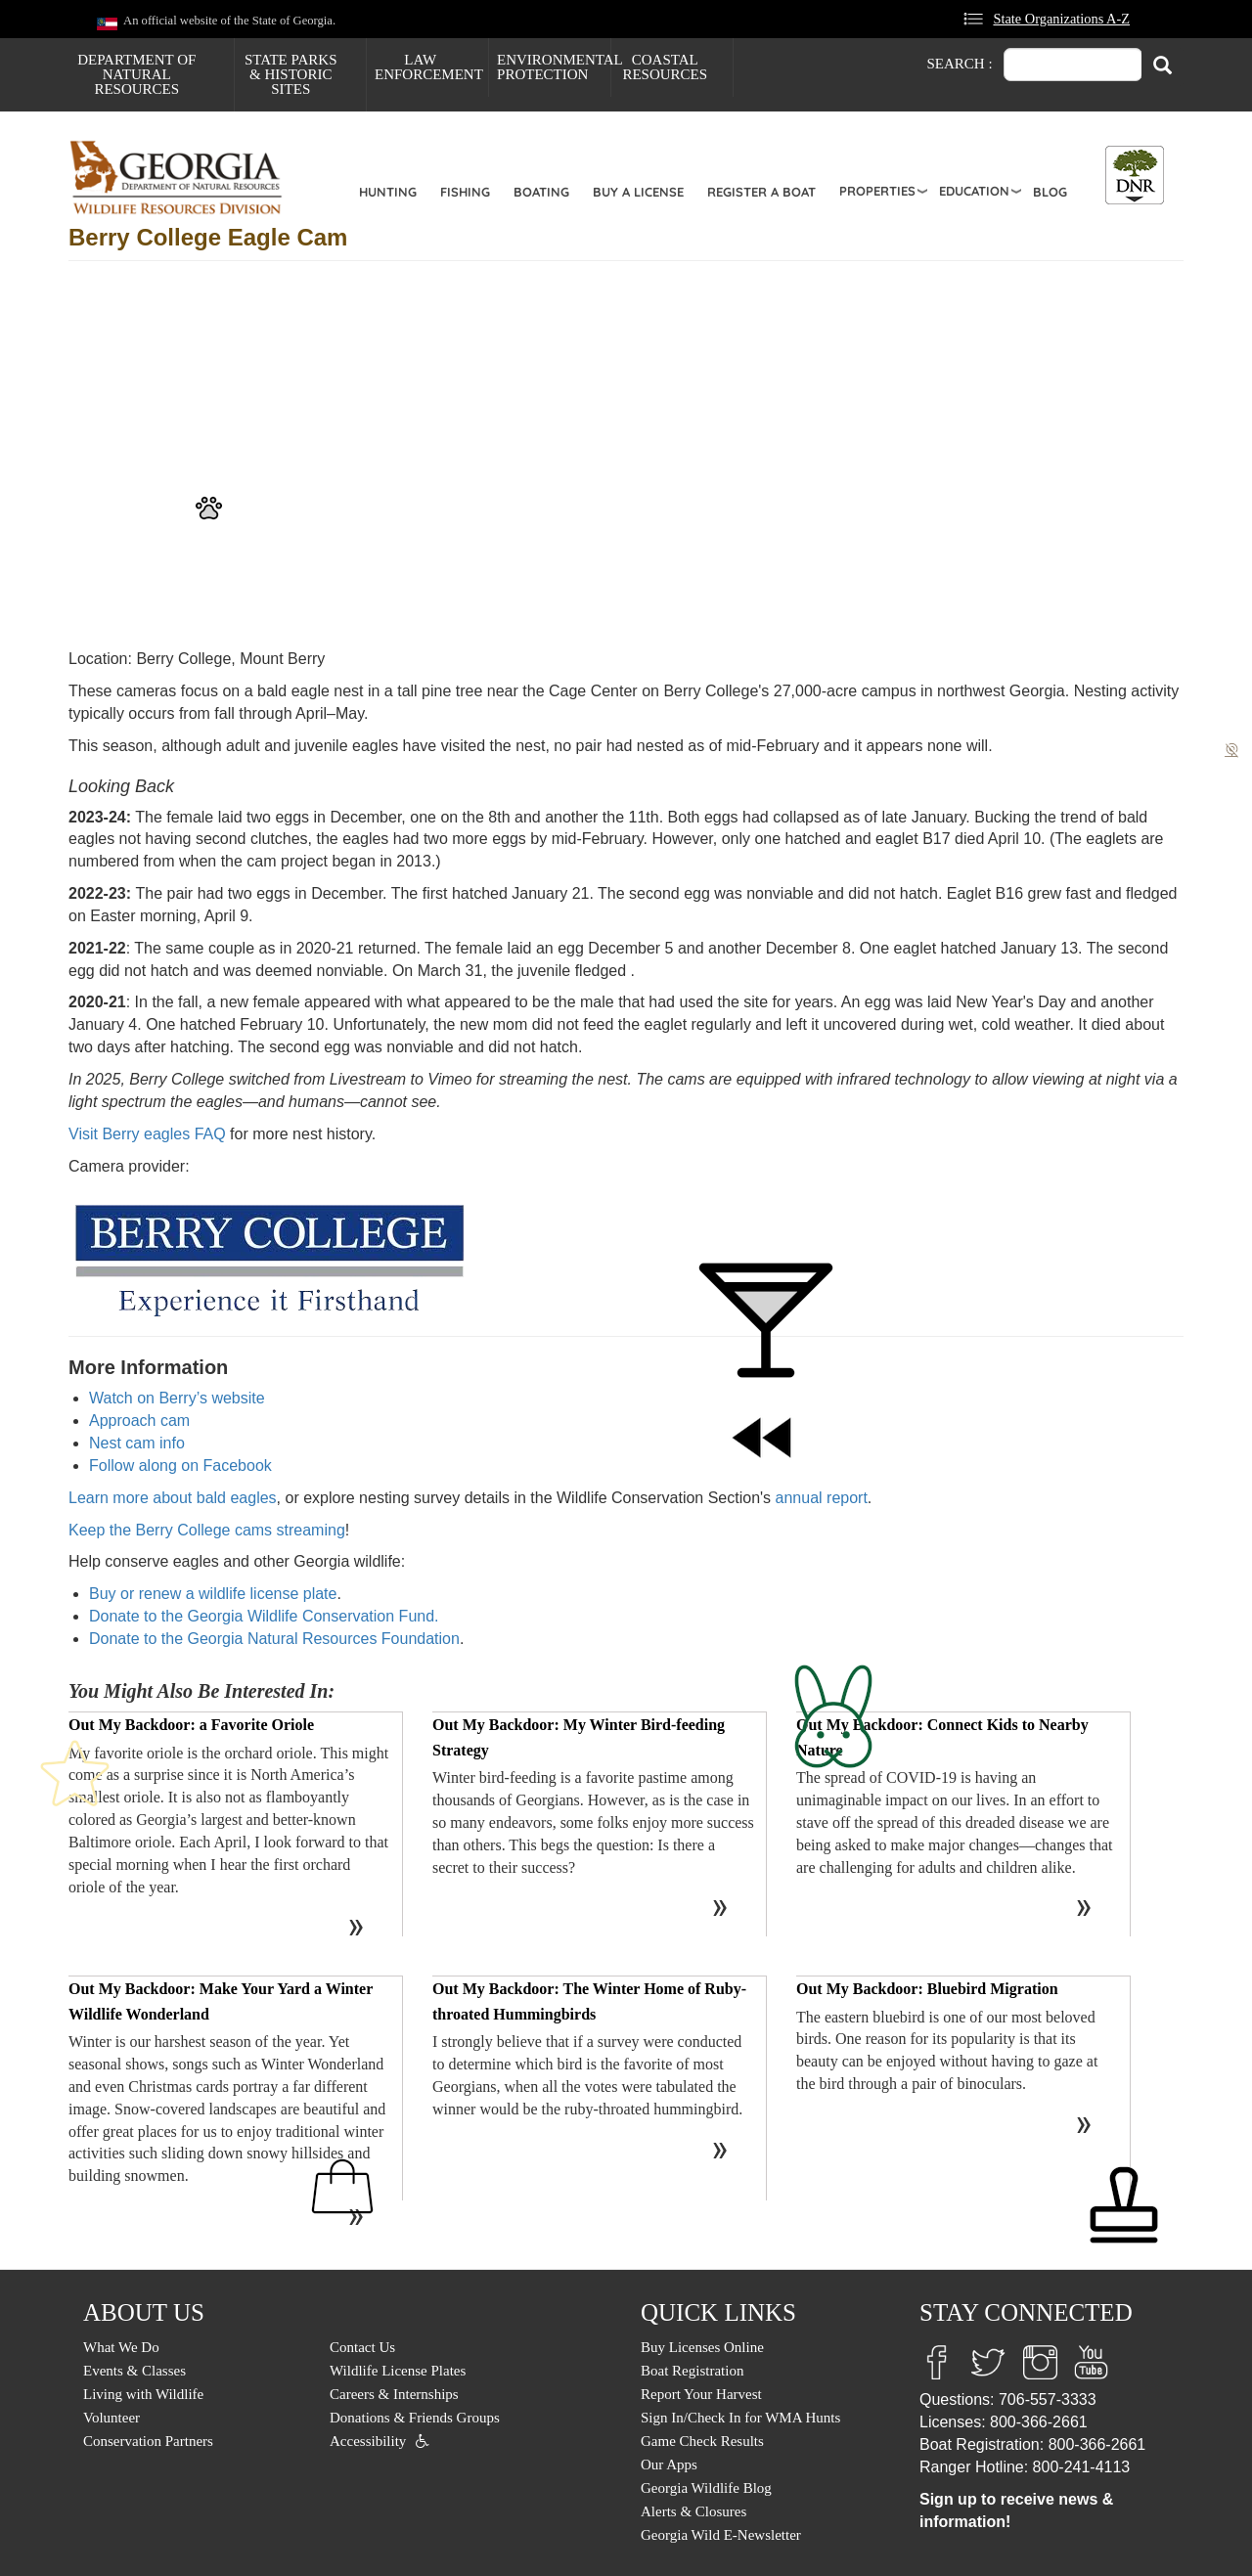  What do you see at coordinates (766, 1320) in the screenshot?
I see `browse cocktail or drink recipes` at bounding box center [766, 1320].